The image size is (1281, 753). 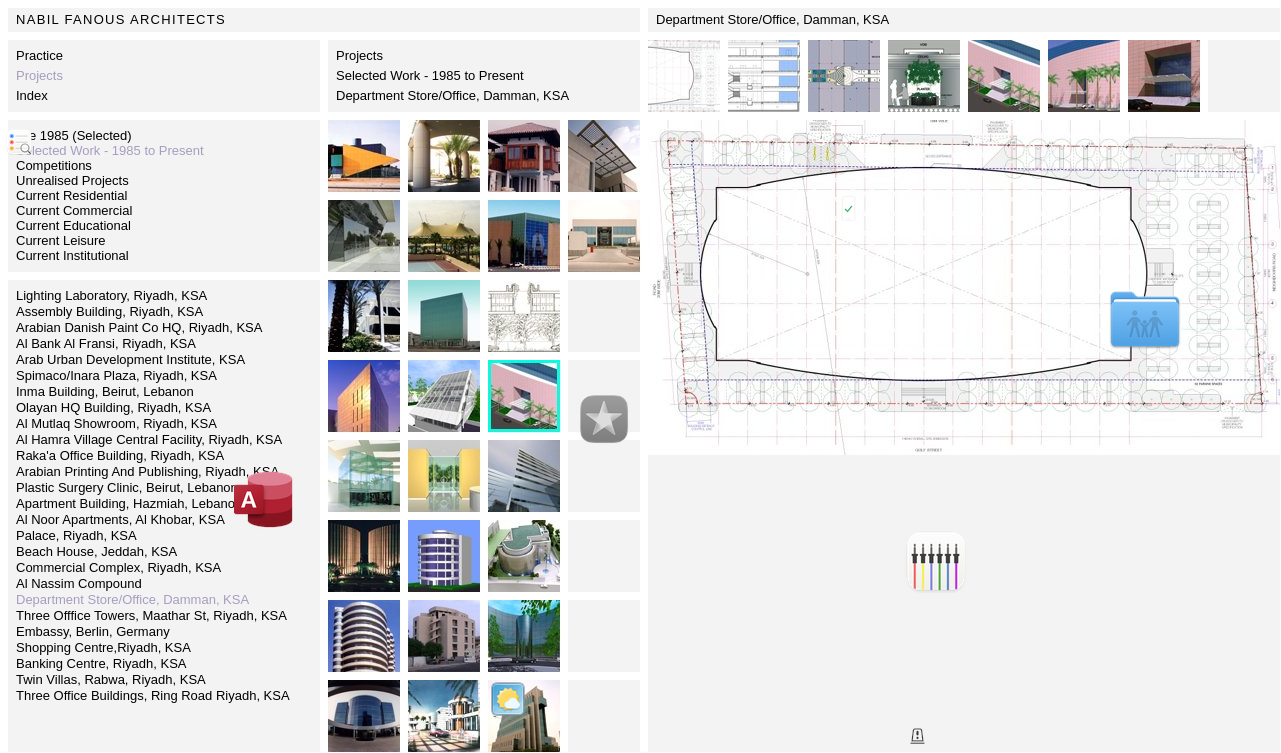 What do you see at coordinates (917, 735) in the screenshot?
I see `indicates a system error or crash report` at bounding box center [917, 735].